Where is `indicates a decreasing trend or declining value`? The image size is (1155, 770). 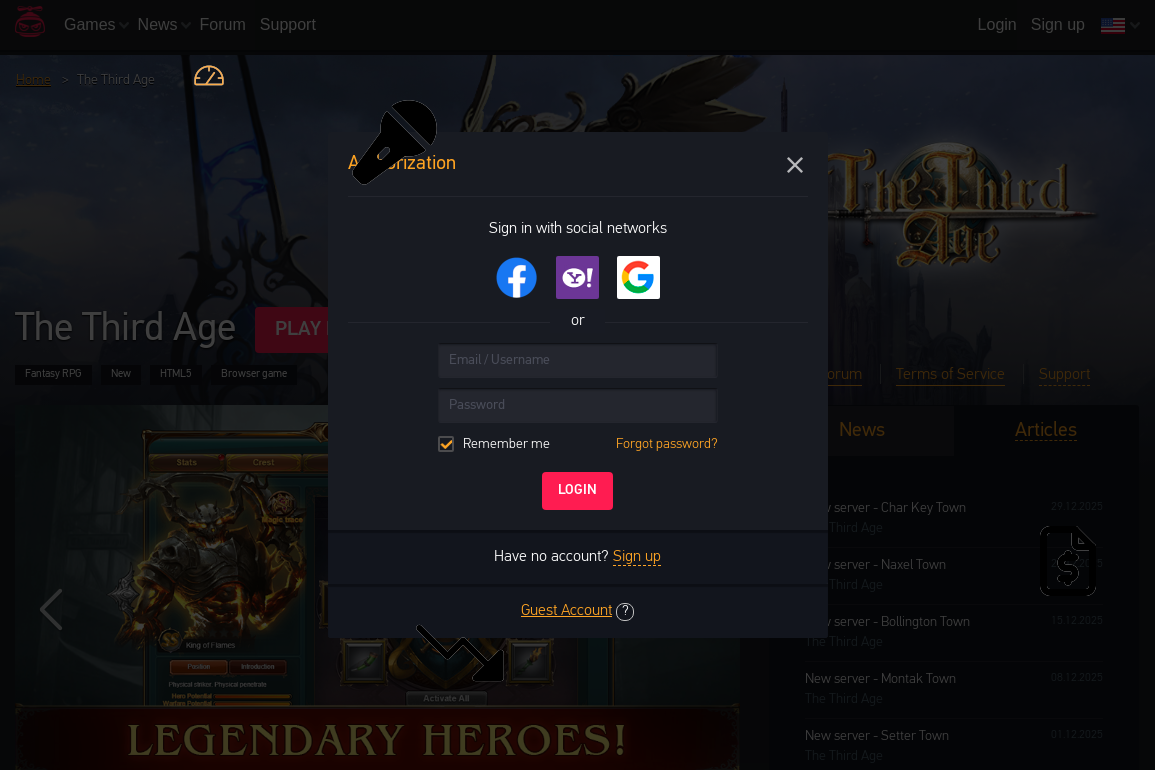 indicates a decreasing trend or declining value is located at coordinates (460, 653).